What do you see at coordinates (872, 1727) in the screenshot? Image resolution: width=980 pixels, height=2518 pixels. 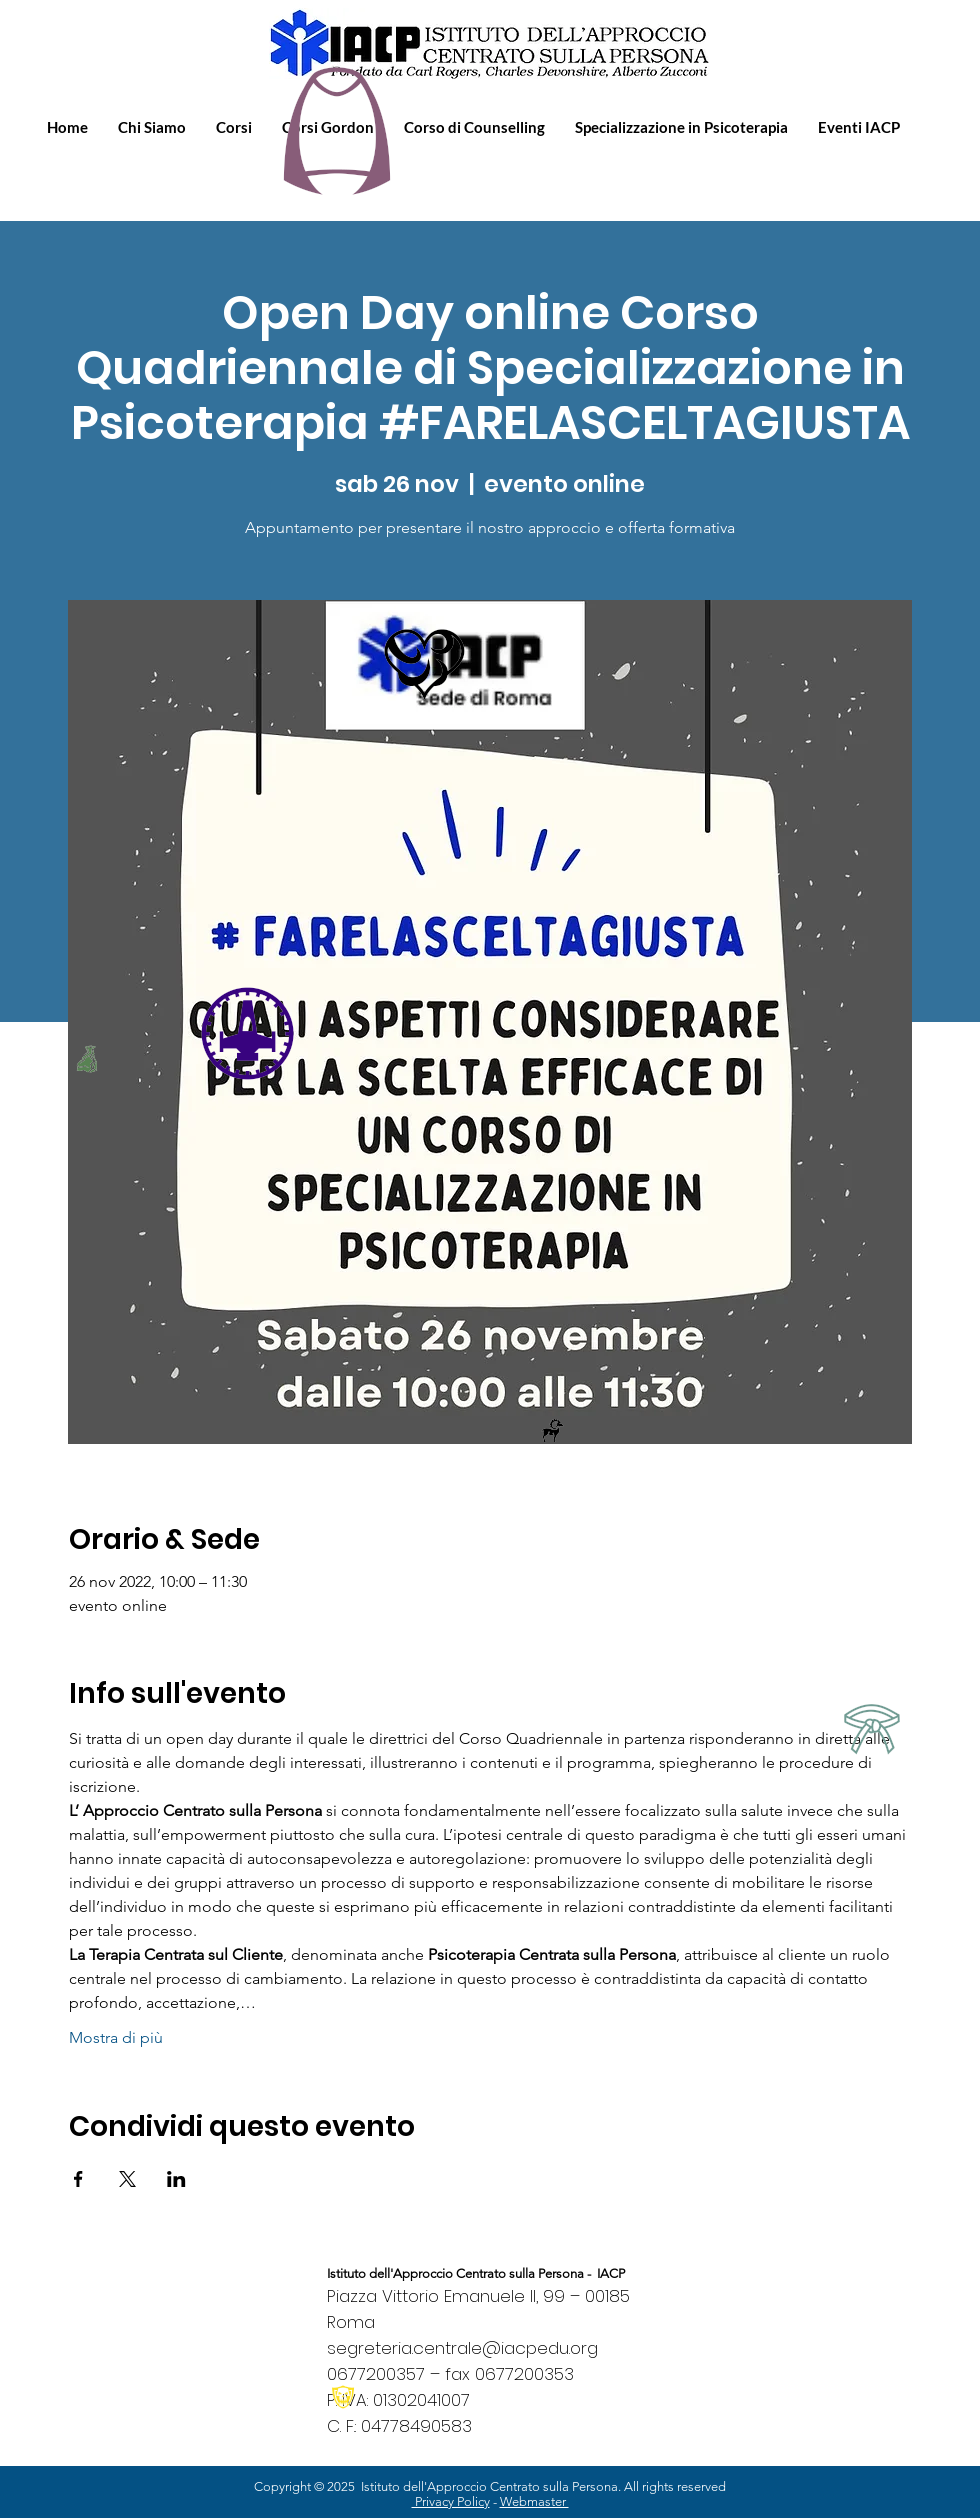 I see `indicates martial arts or karate-related content` at bounding box center [872, 1727].